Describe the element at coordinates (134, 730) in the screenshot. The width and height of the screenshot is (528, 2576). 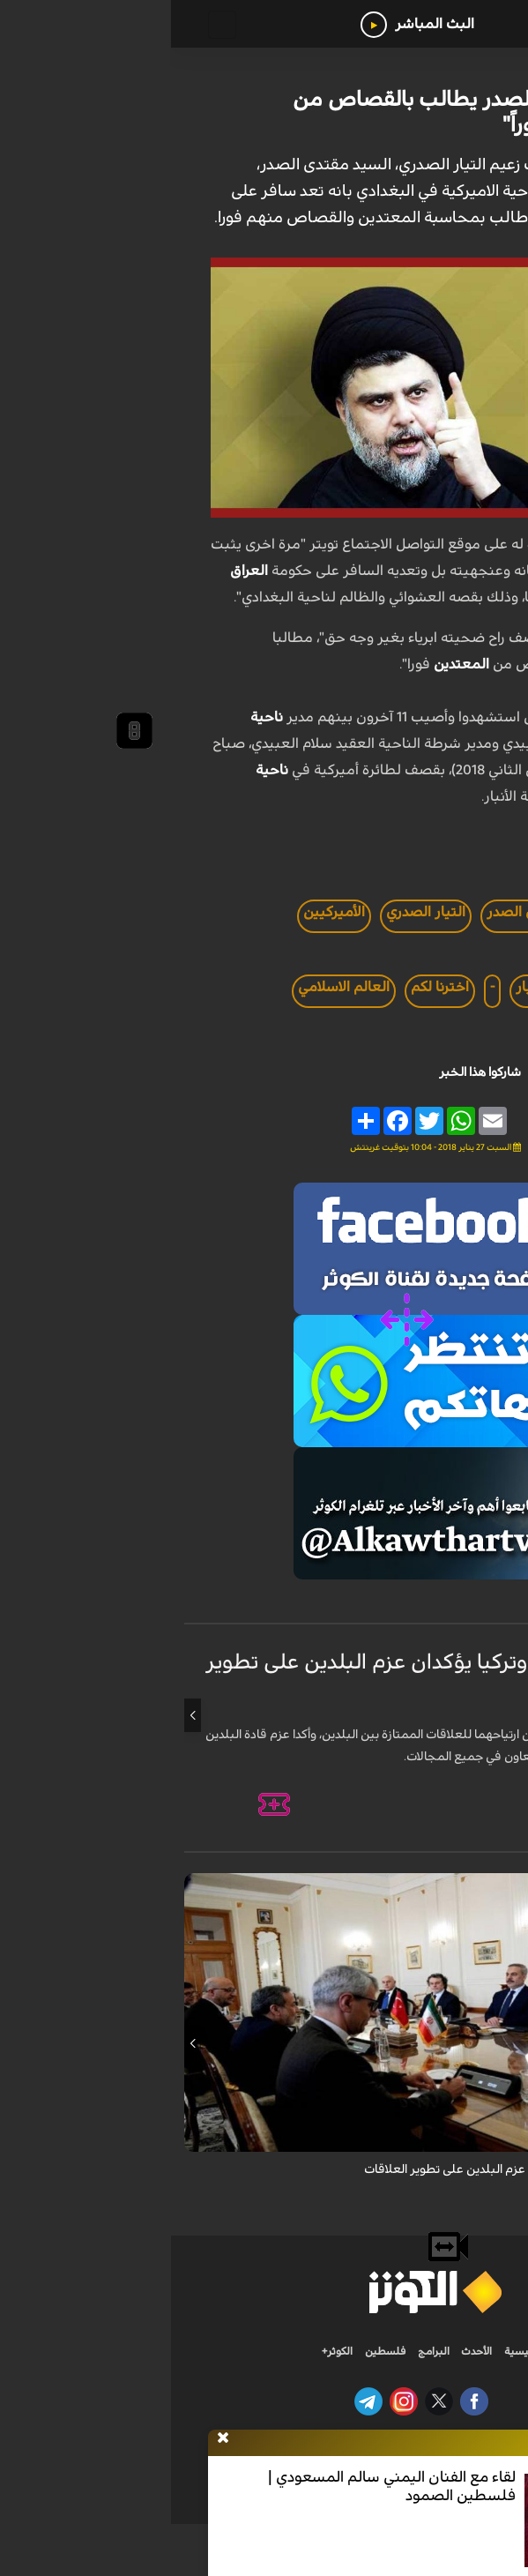
I see `select page 8 or step 8 in a sequence` at that location.